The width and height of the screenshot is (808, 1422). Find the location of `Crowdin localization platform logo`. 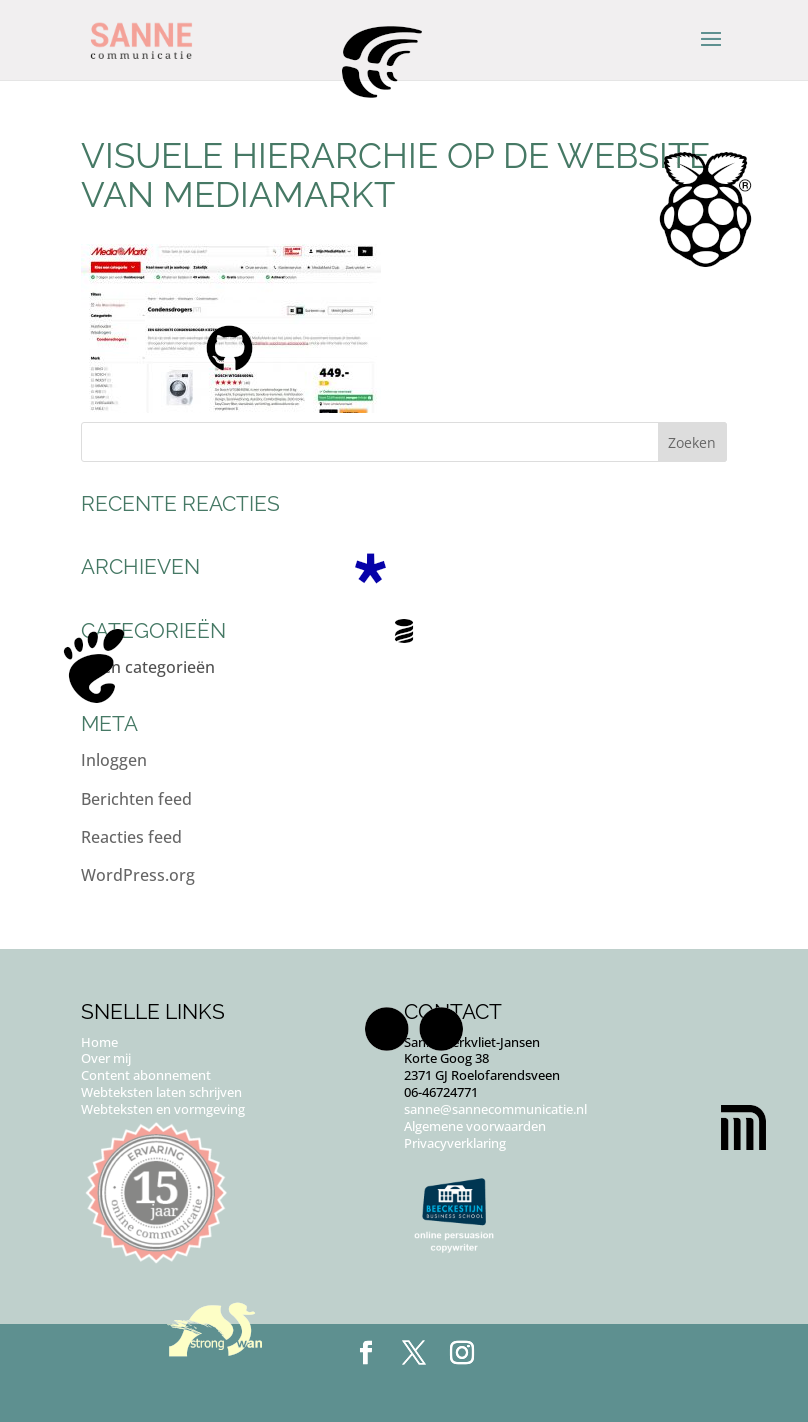

Crowdin localization platform logo is located at coordinates (382, 62).